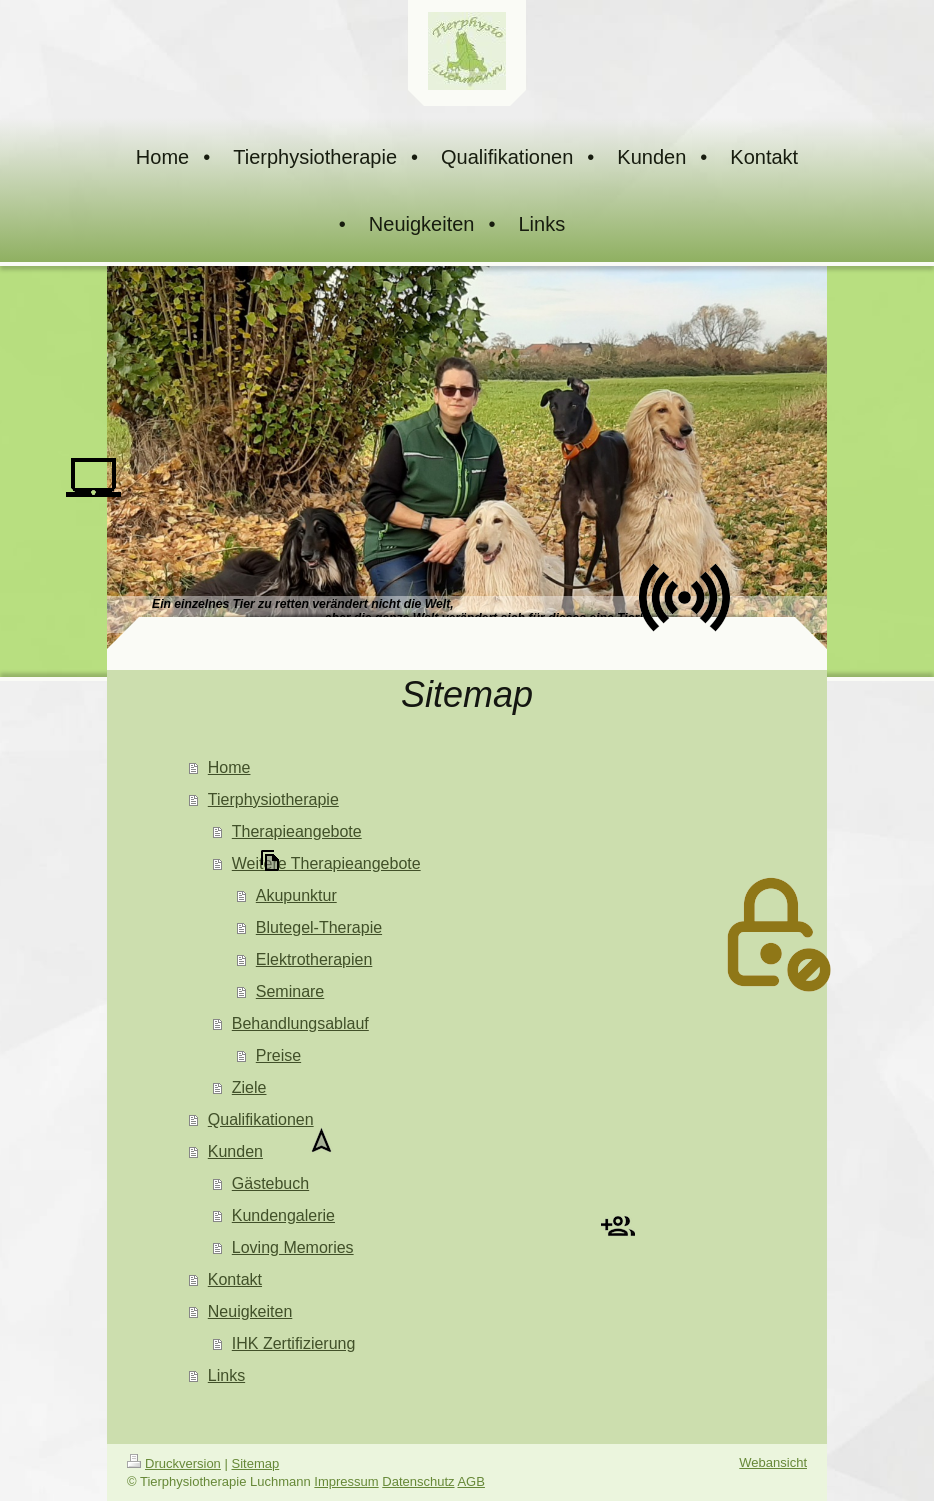 The height and width of the screenshot is (1501, 934). I want to click on switch to desktop view, so click(93, 478).